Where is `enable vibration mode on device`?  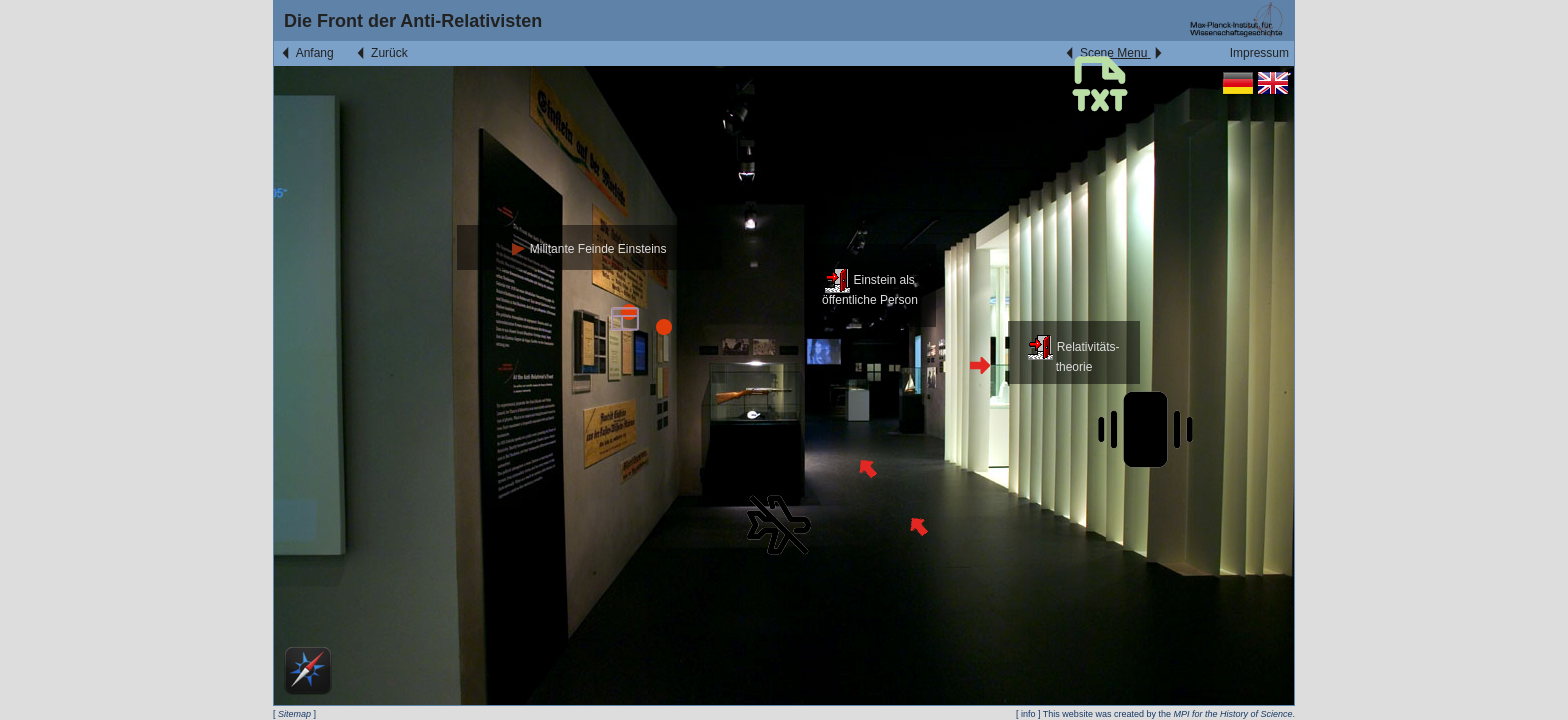
enable vibration mode on device is located at coordinates (1145, 429).